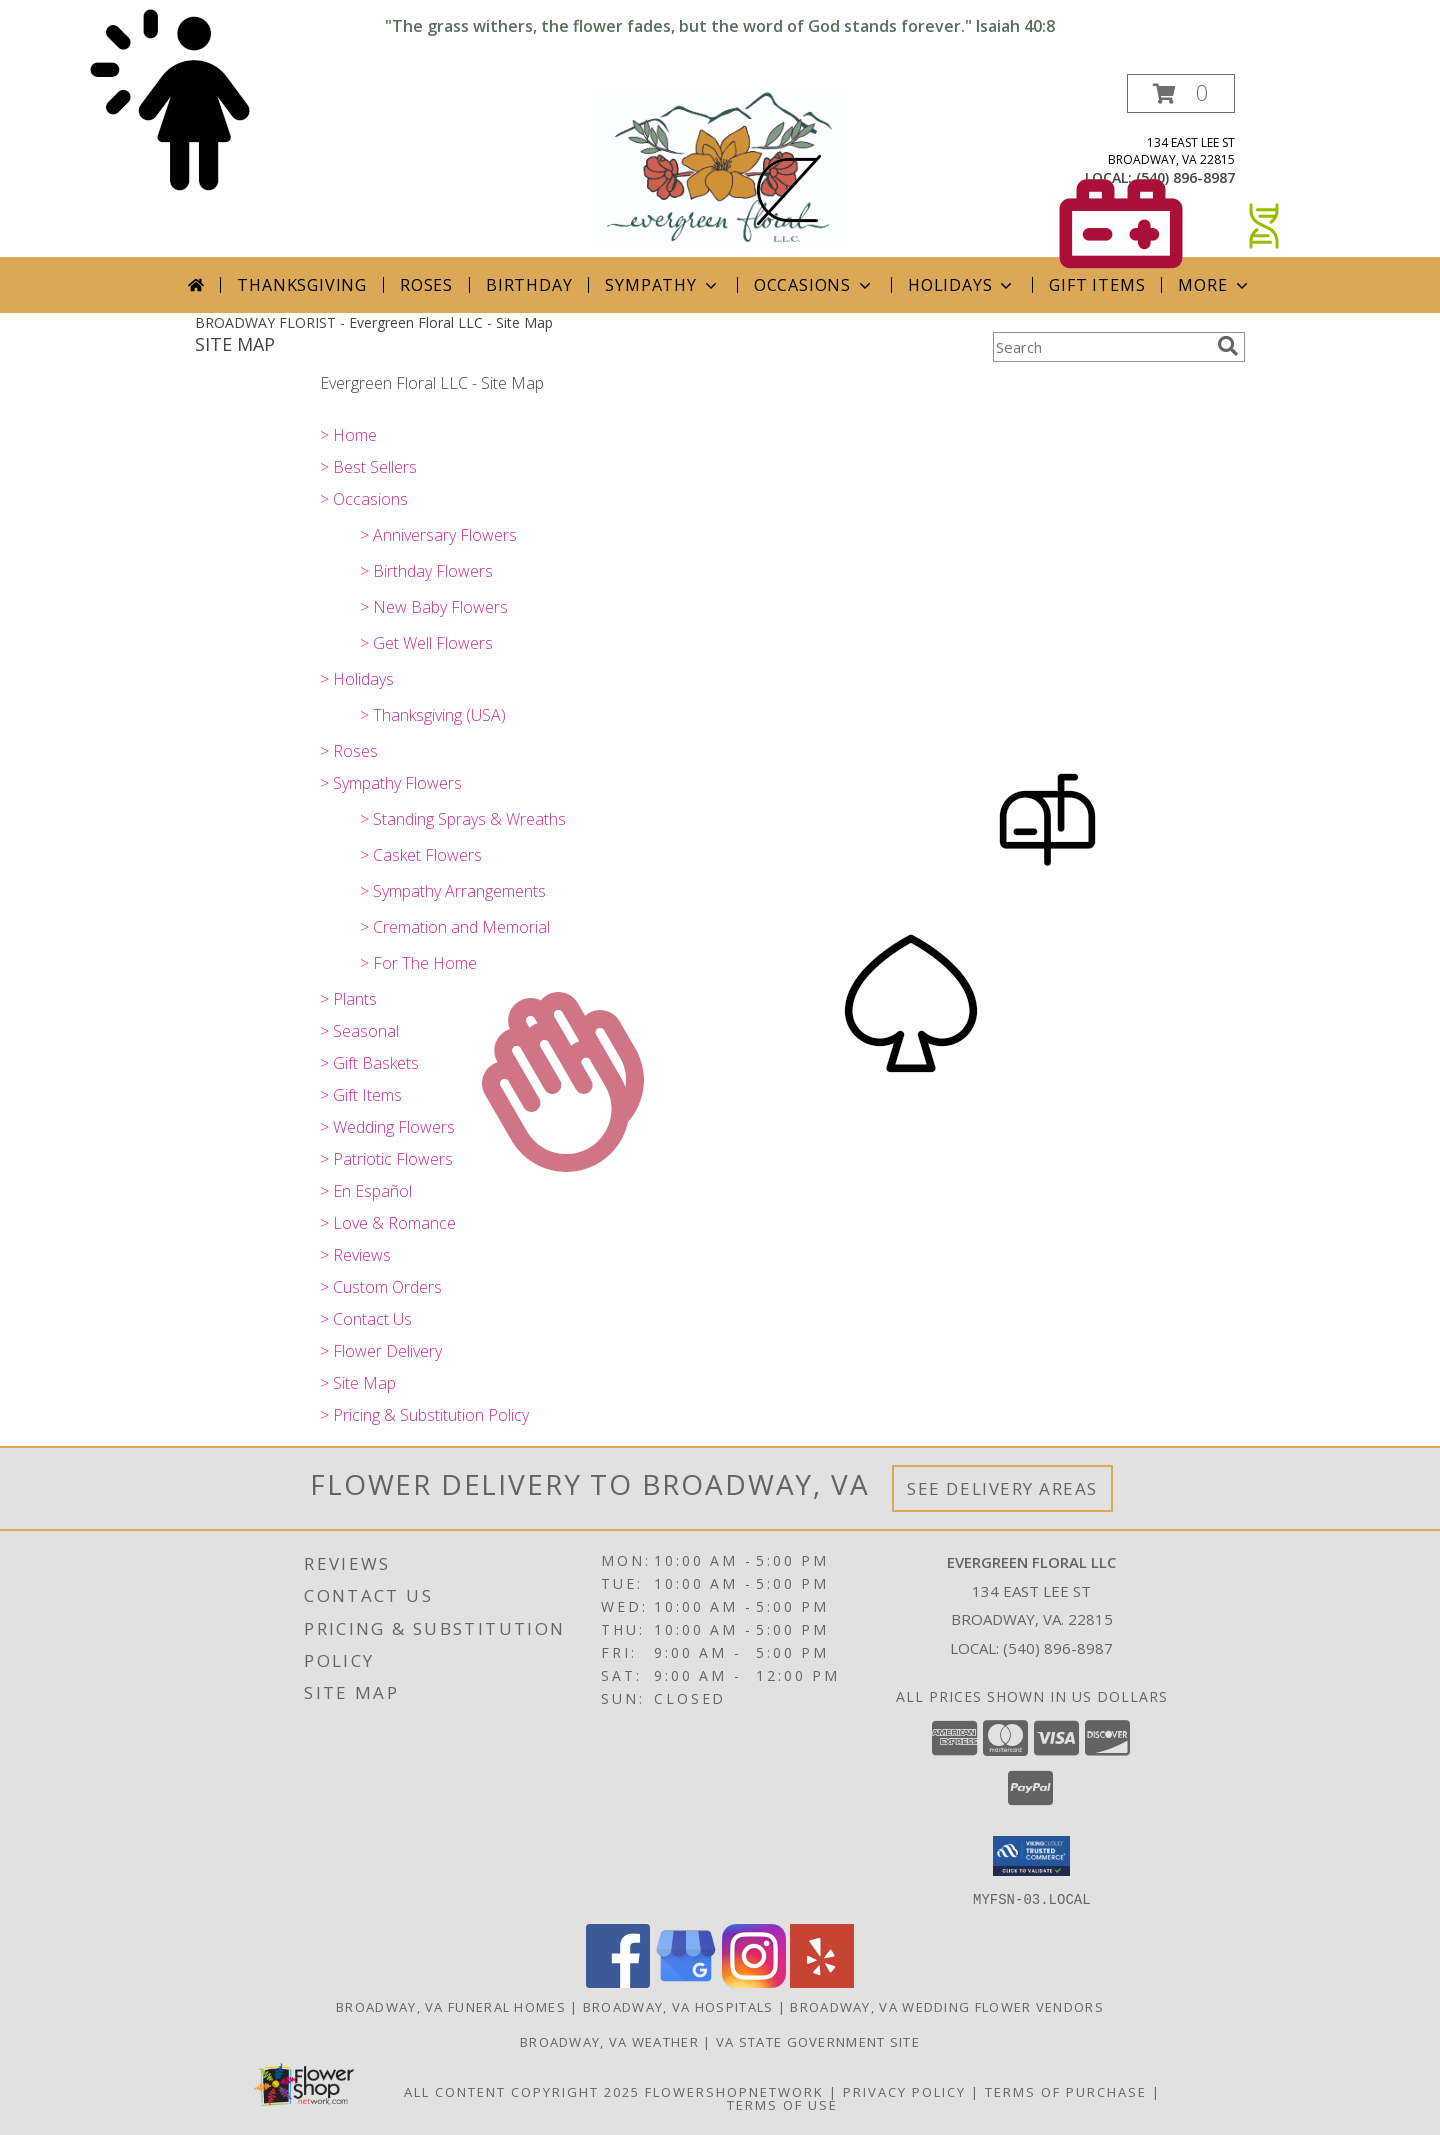 This screenshot has height=2135, width=1440. What do you see at coordinates (1047, 821) in the screenshot?
I see `access your mailbox or inbox` at bounding box center [1047, 821].